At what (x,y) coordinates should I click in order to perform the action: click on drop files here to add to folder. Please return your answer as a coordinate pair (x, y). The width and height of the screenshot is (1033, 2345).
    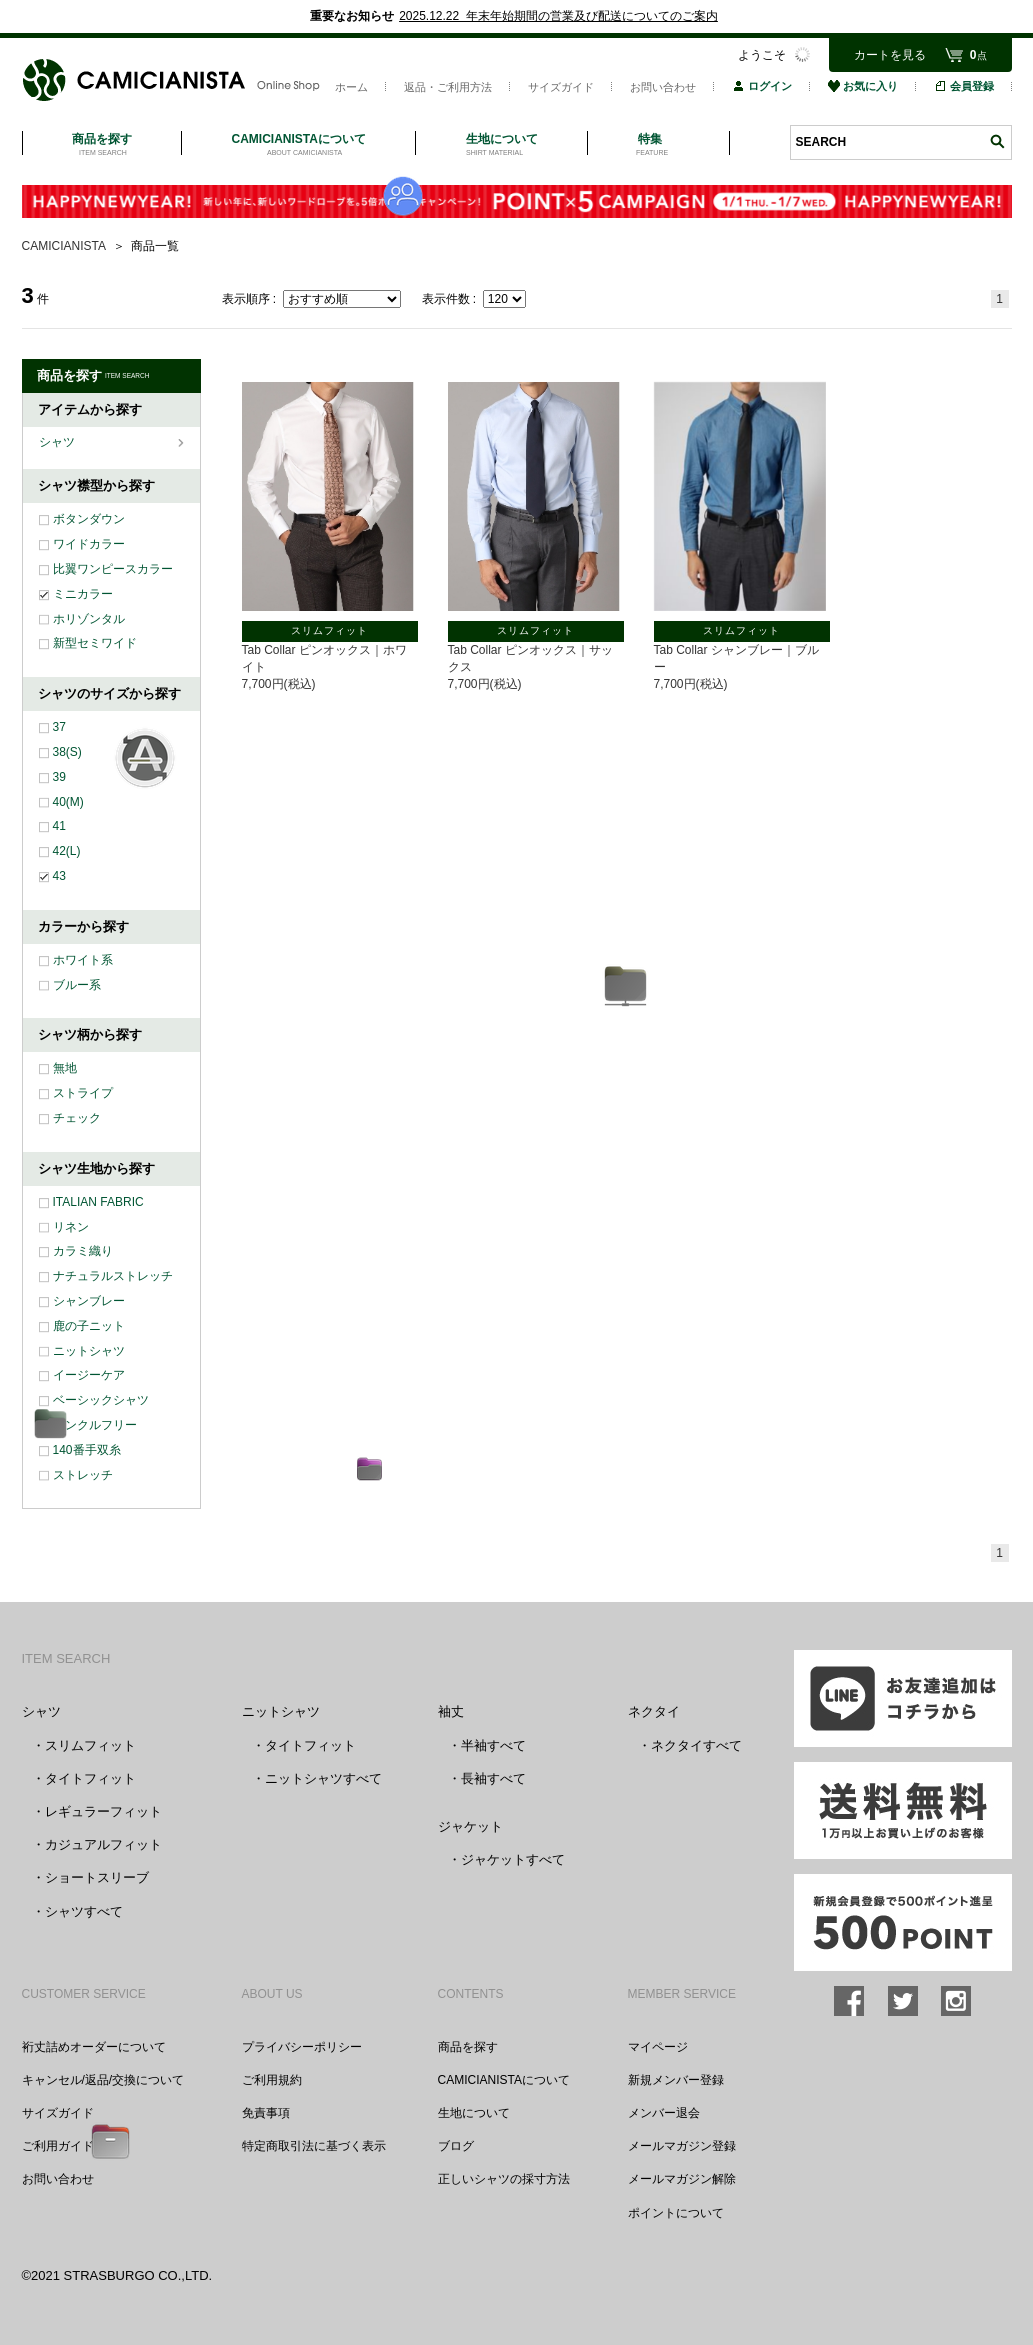
    Looking at the image, I should click on (50, 1423).